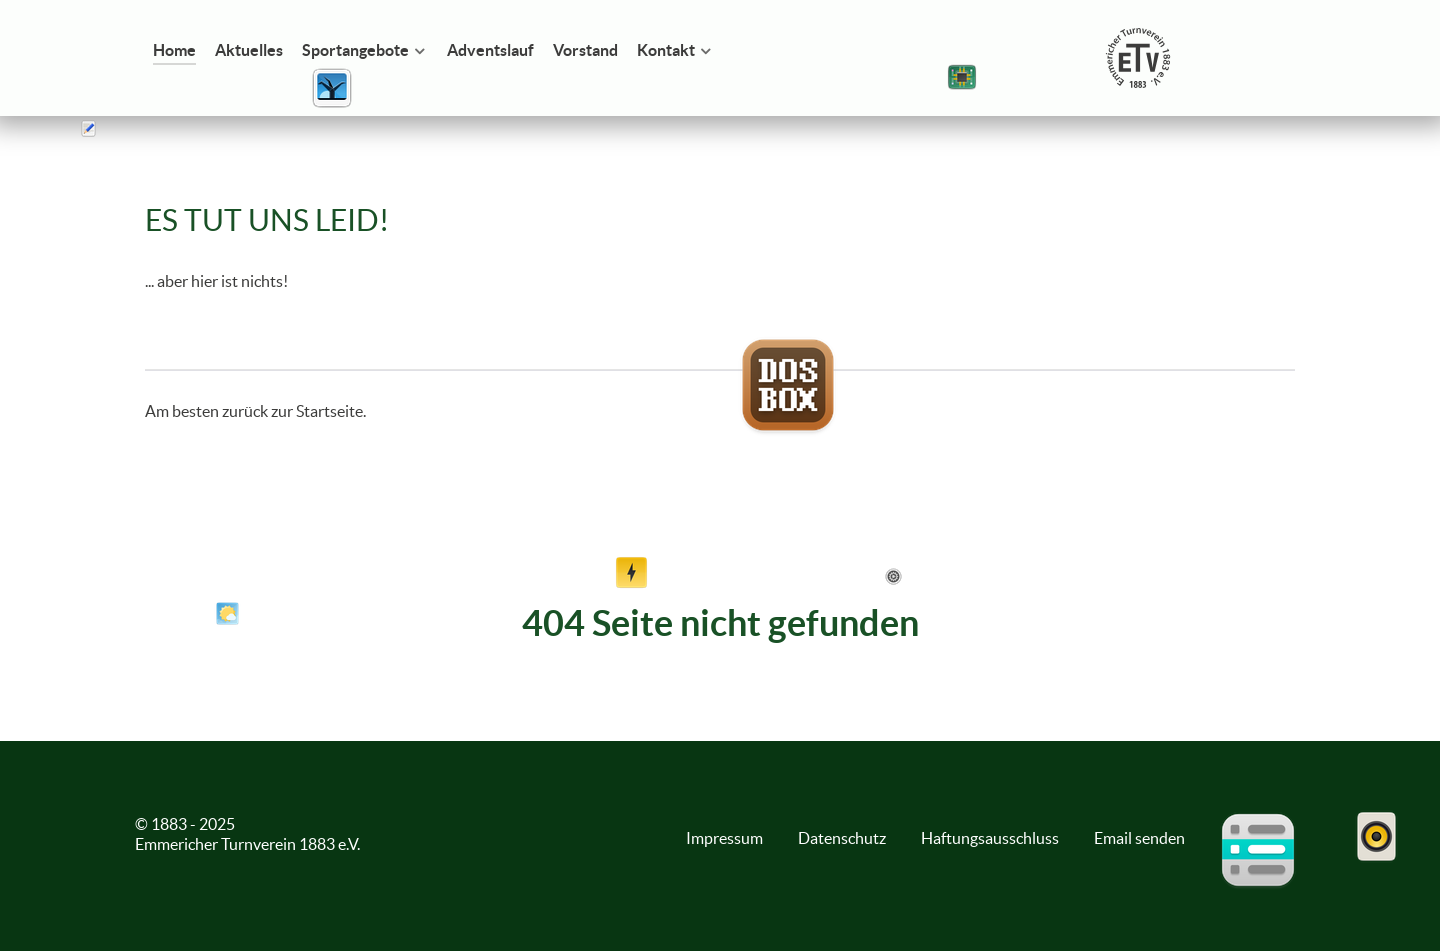 The height and width of the screenshot is (951, 1440). What do you see at coordinates (1258, 850) in the screenshot?
I see `open libre menu editor app` at bounding box center [1258, 850].